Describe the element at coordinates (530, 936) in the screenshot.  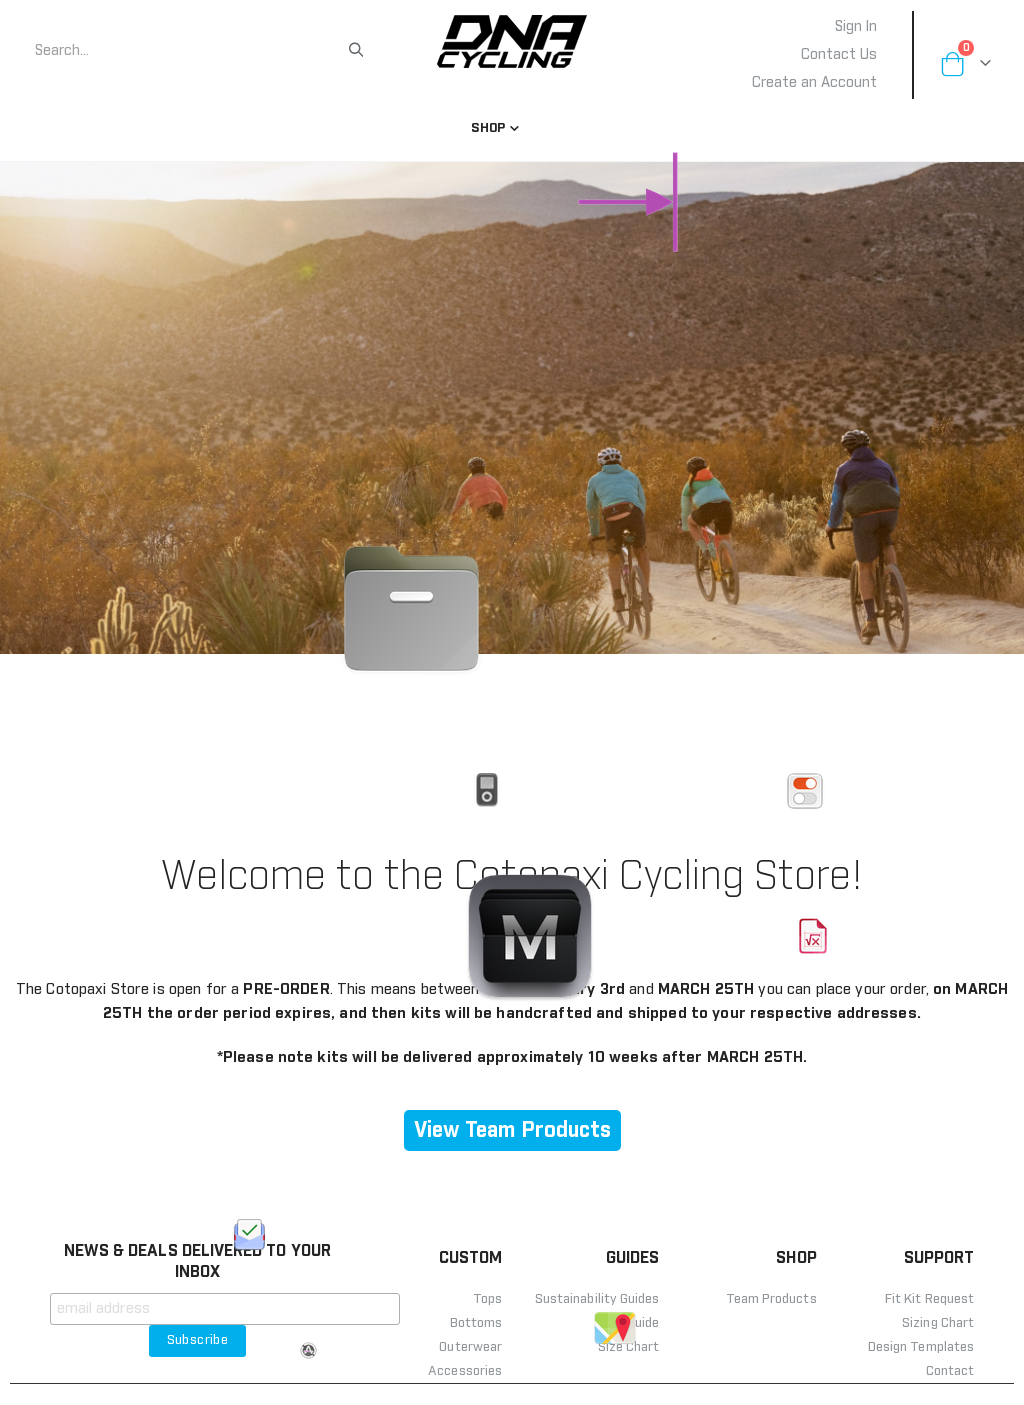
I see `open MeetingBar app for calendar and meeting management` at that location.